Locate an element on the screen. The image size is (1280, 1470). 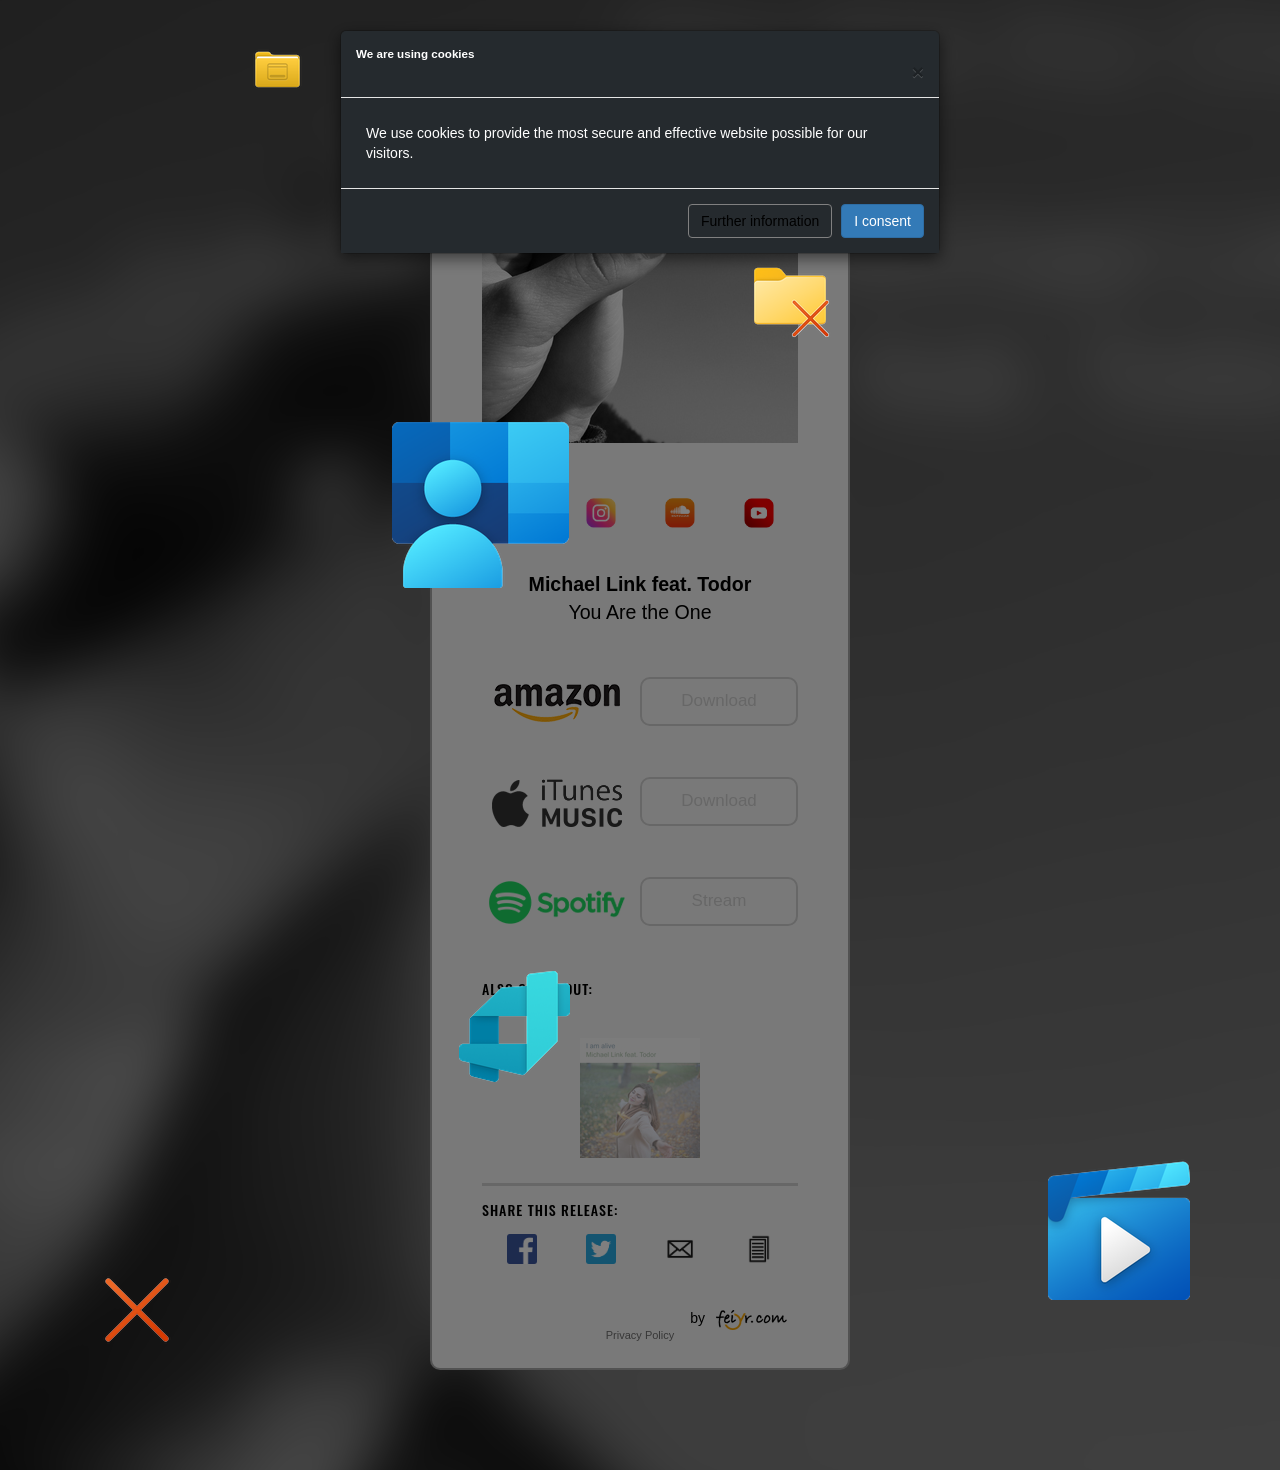
open visualblend application is located at coordinates (514, 1026).